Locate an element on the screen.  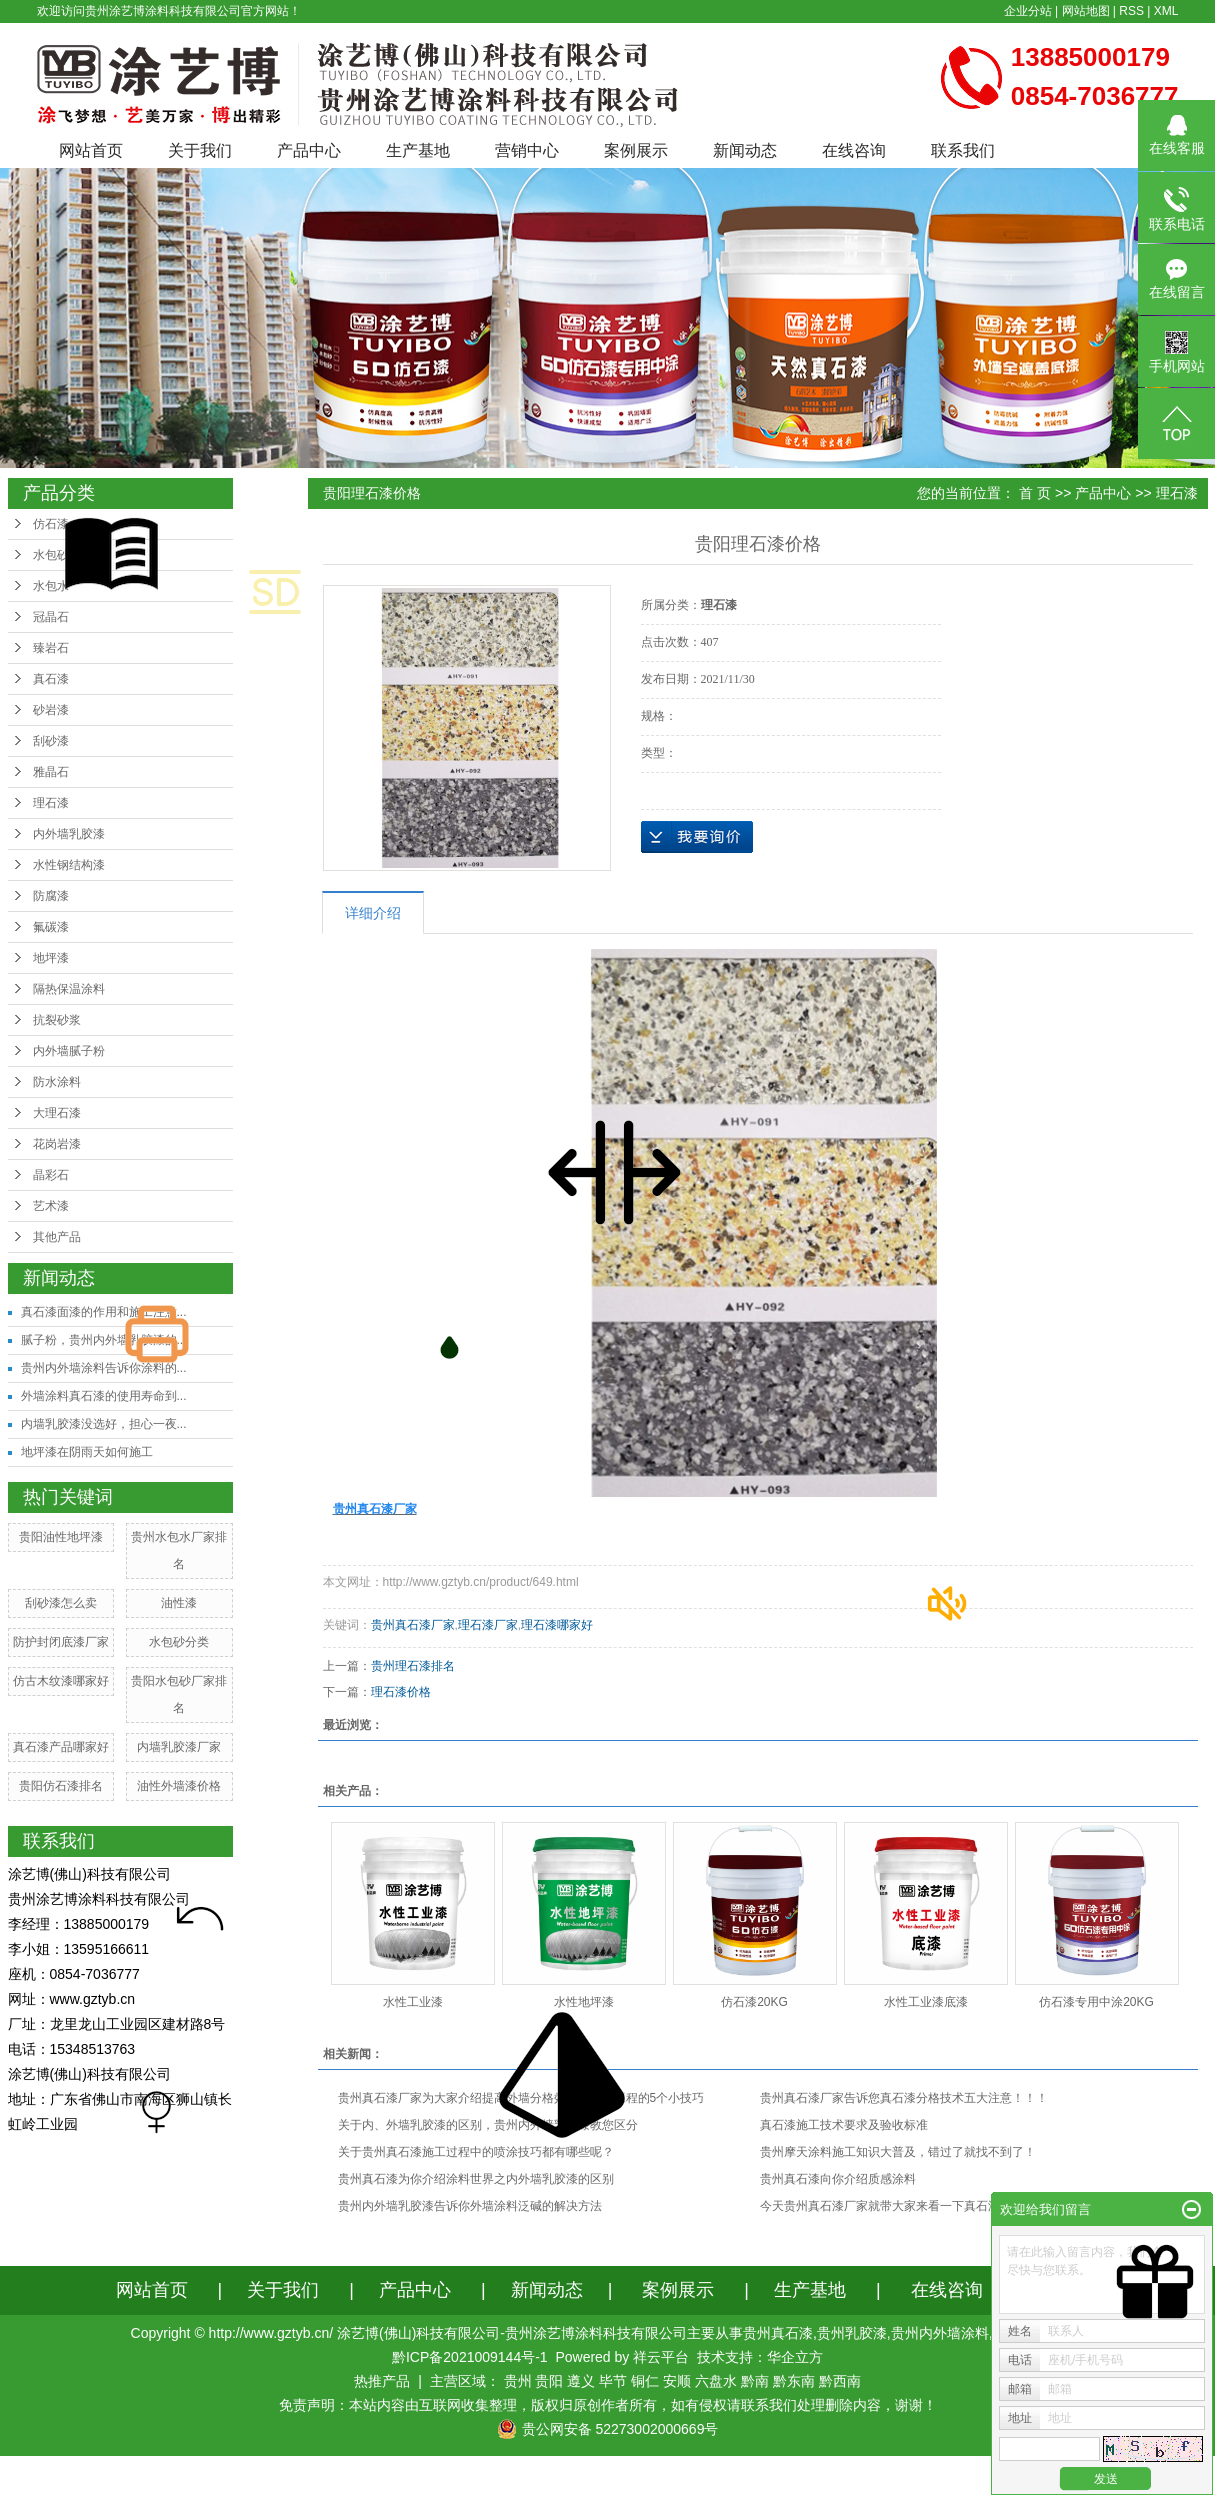
open menu or navigation guide is located at coordinates (111, 549).